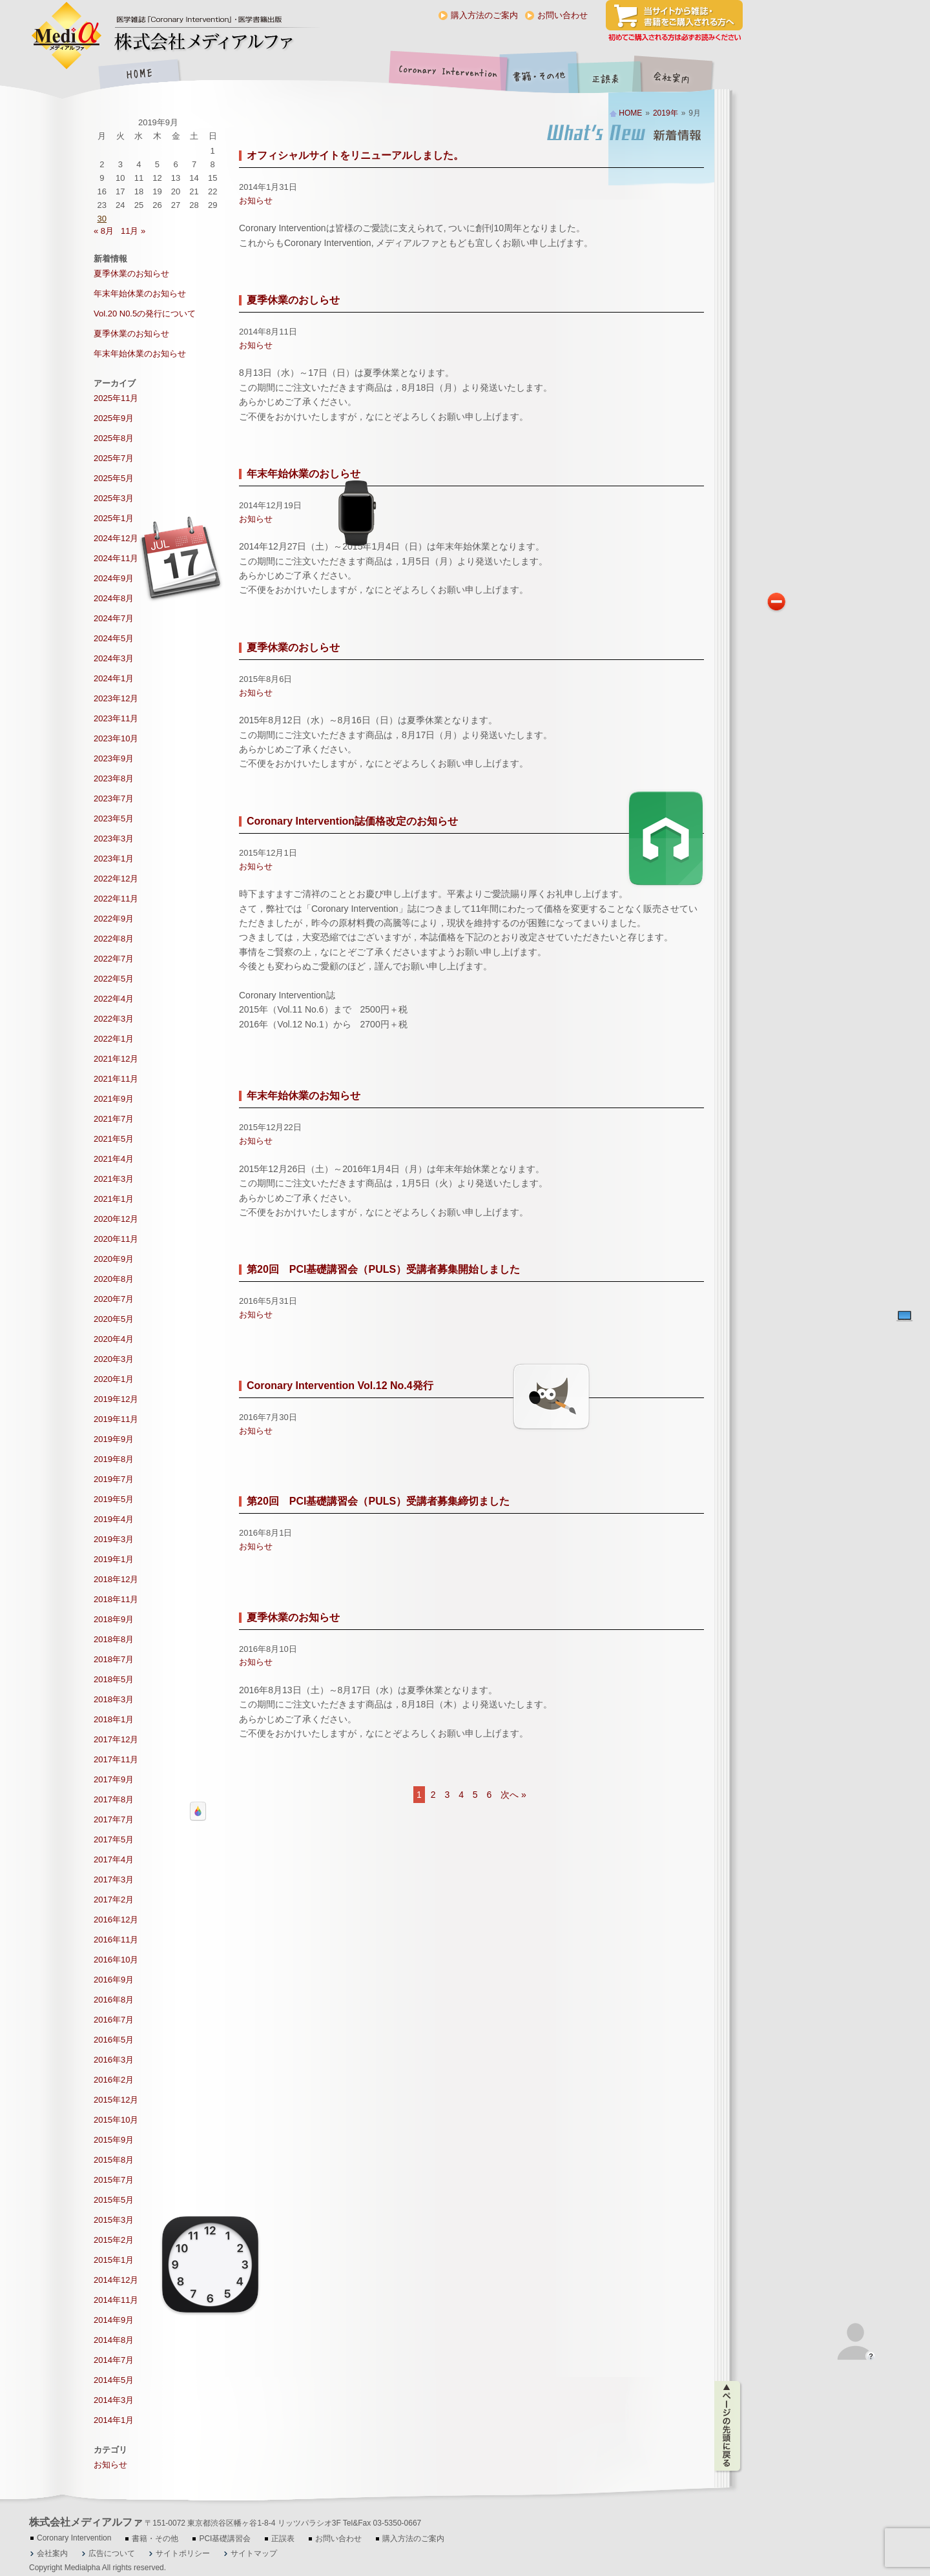 This screenshot has height=2576, width=930. What do you see at coordinates (855, 2341) in the screenshot?
I see `unknown or unidentified user account` at bounding box center [855, 2341].